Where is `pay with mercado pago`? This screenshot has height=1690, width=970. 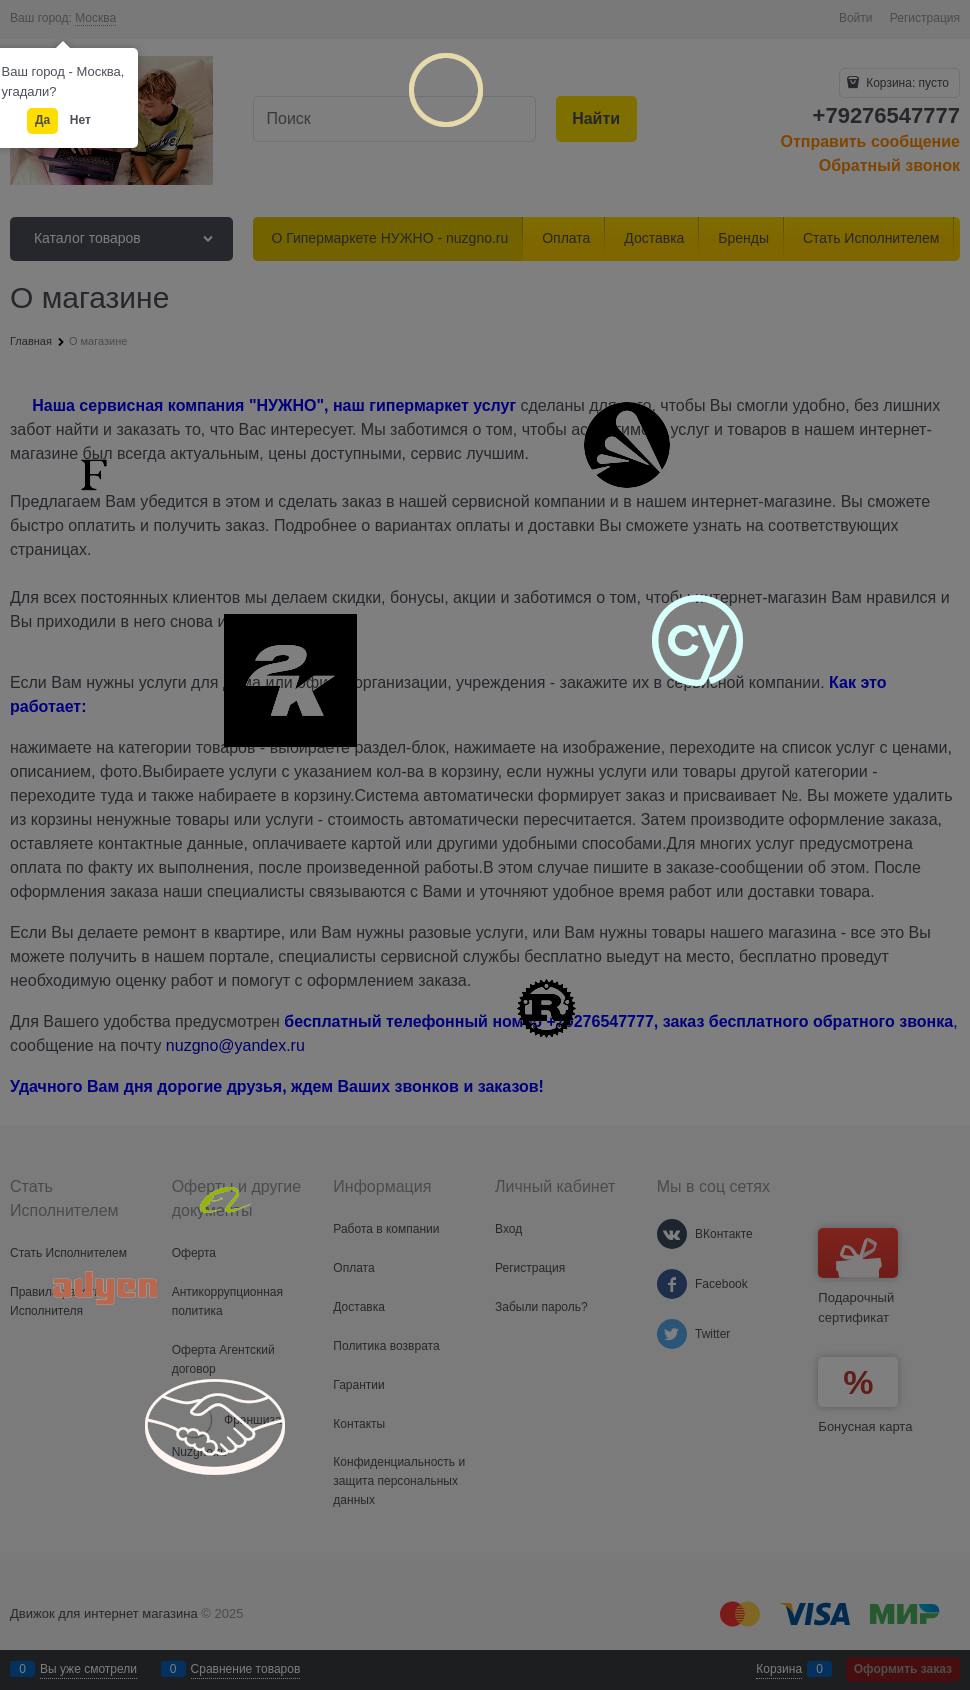 pay with mercado pago is located at coordinates (215, 1427).